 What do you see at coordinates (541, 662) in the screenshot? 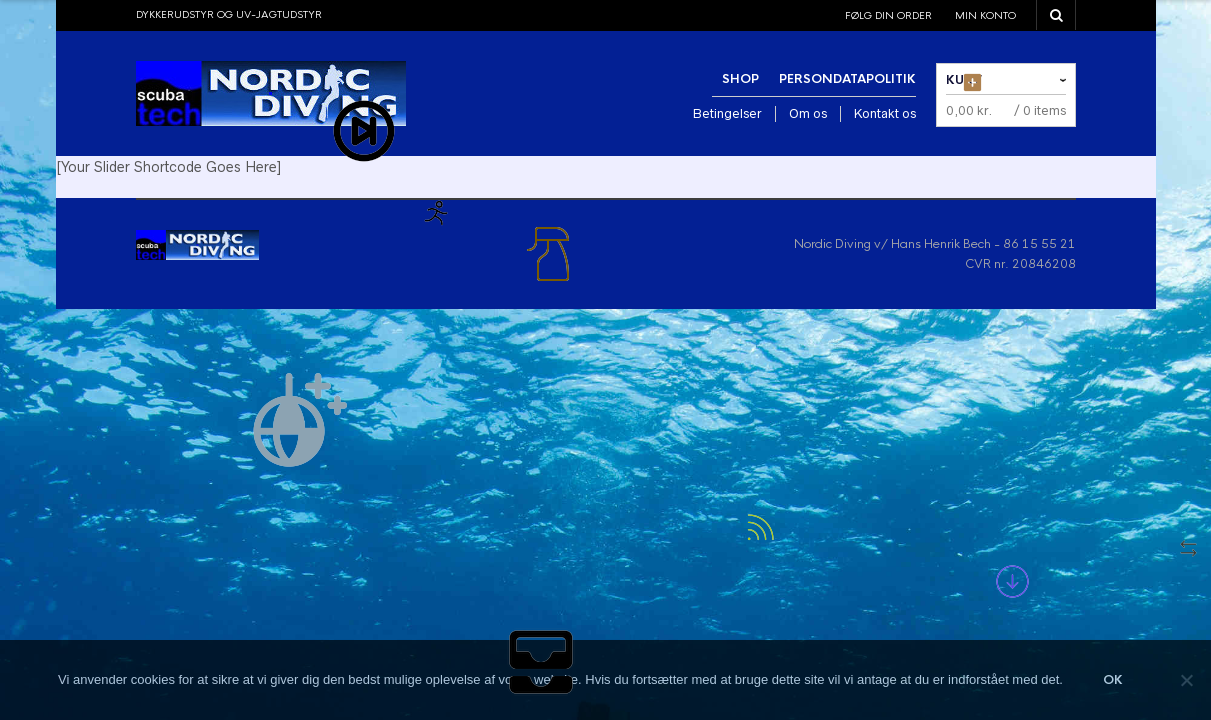
I see `view all inboxes` at bounding box center [541, 662].